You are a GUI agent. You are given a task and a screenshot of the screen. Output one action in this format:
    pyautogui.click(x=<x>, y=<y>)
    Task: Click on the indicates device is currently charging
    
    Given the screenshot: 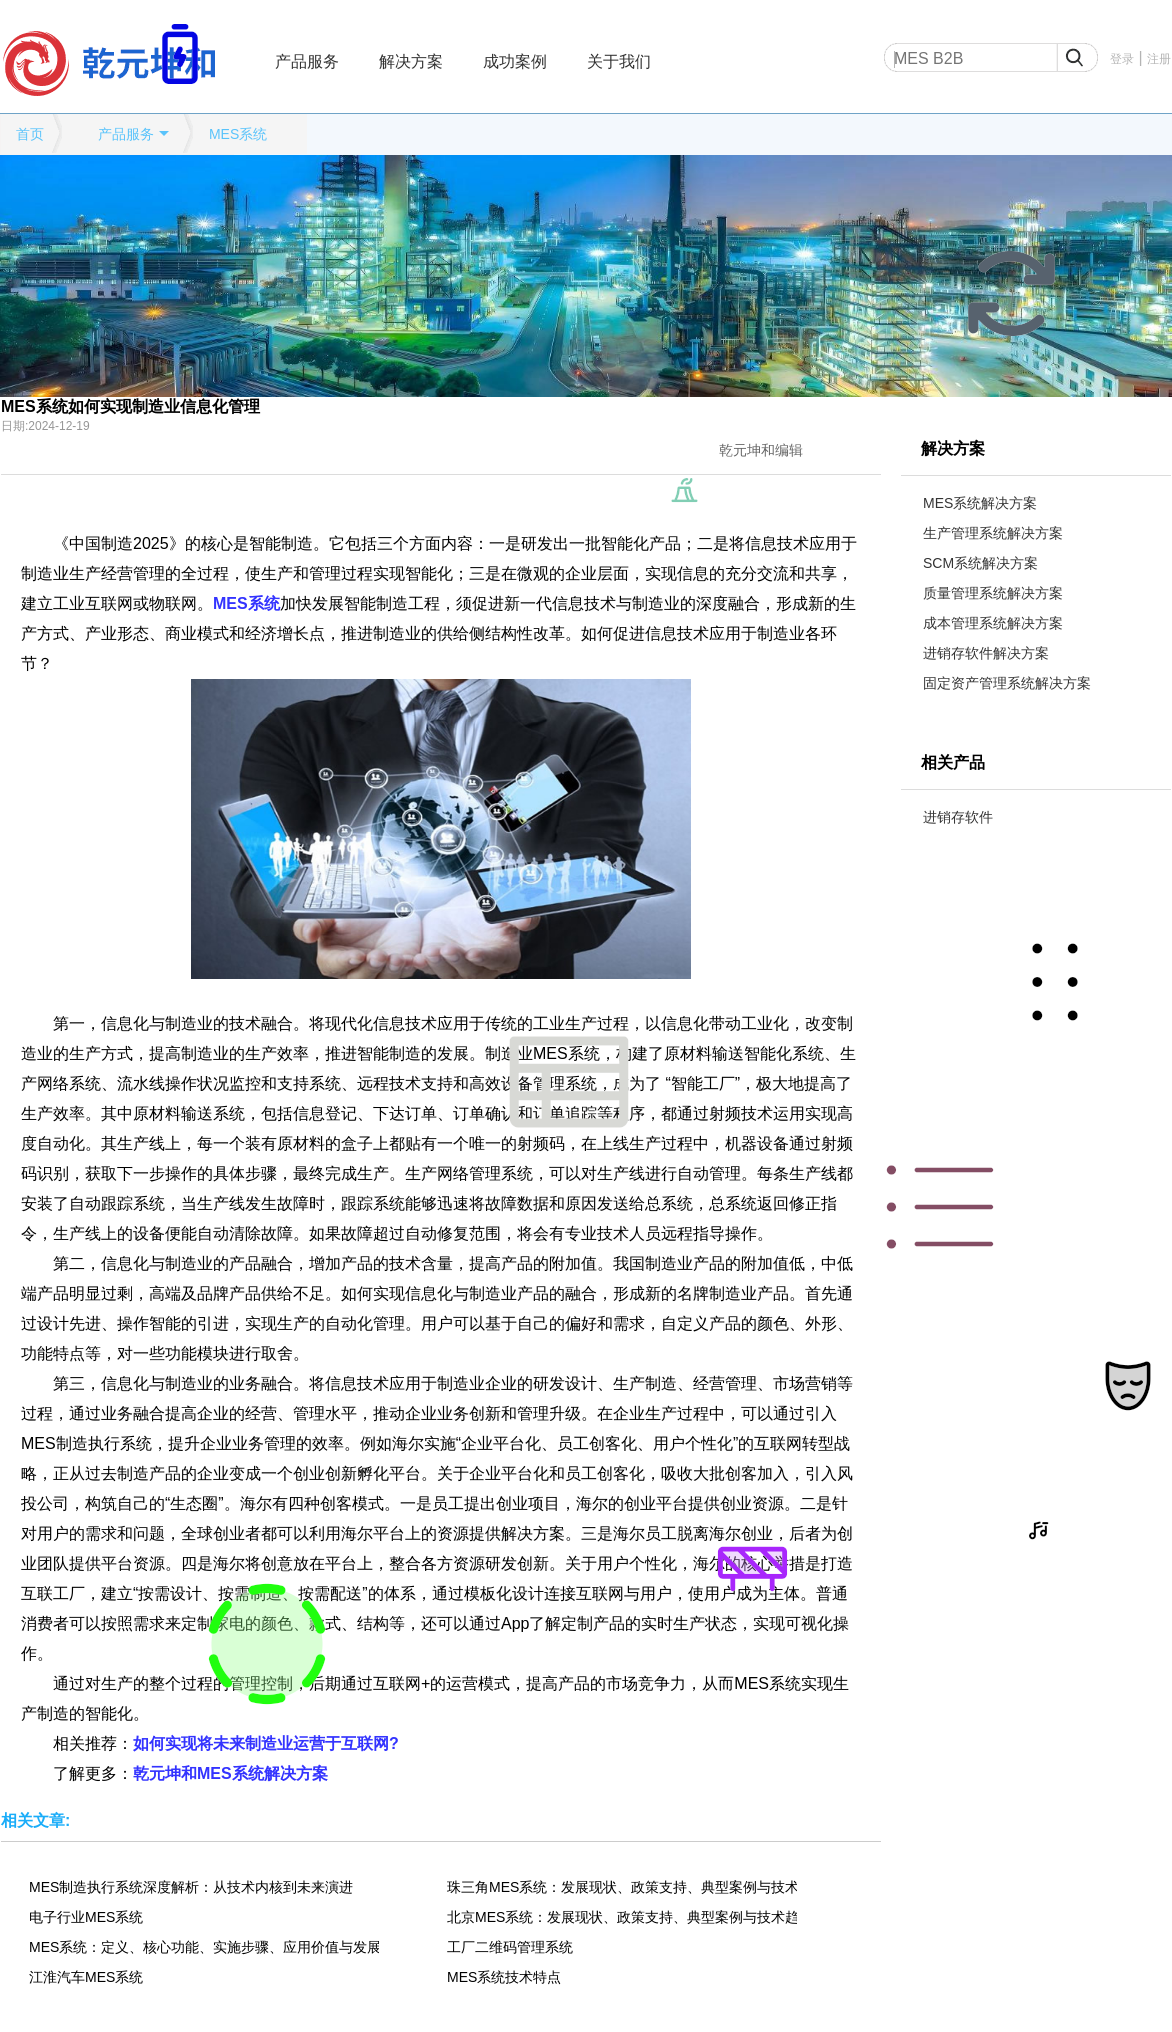 What is the action you would take?
    pyautogui.click(x=180, y=54)
    